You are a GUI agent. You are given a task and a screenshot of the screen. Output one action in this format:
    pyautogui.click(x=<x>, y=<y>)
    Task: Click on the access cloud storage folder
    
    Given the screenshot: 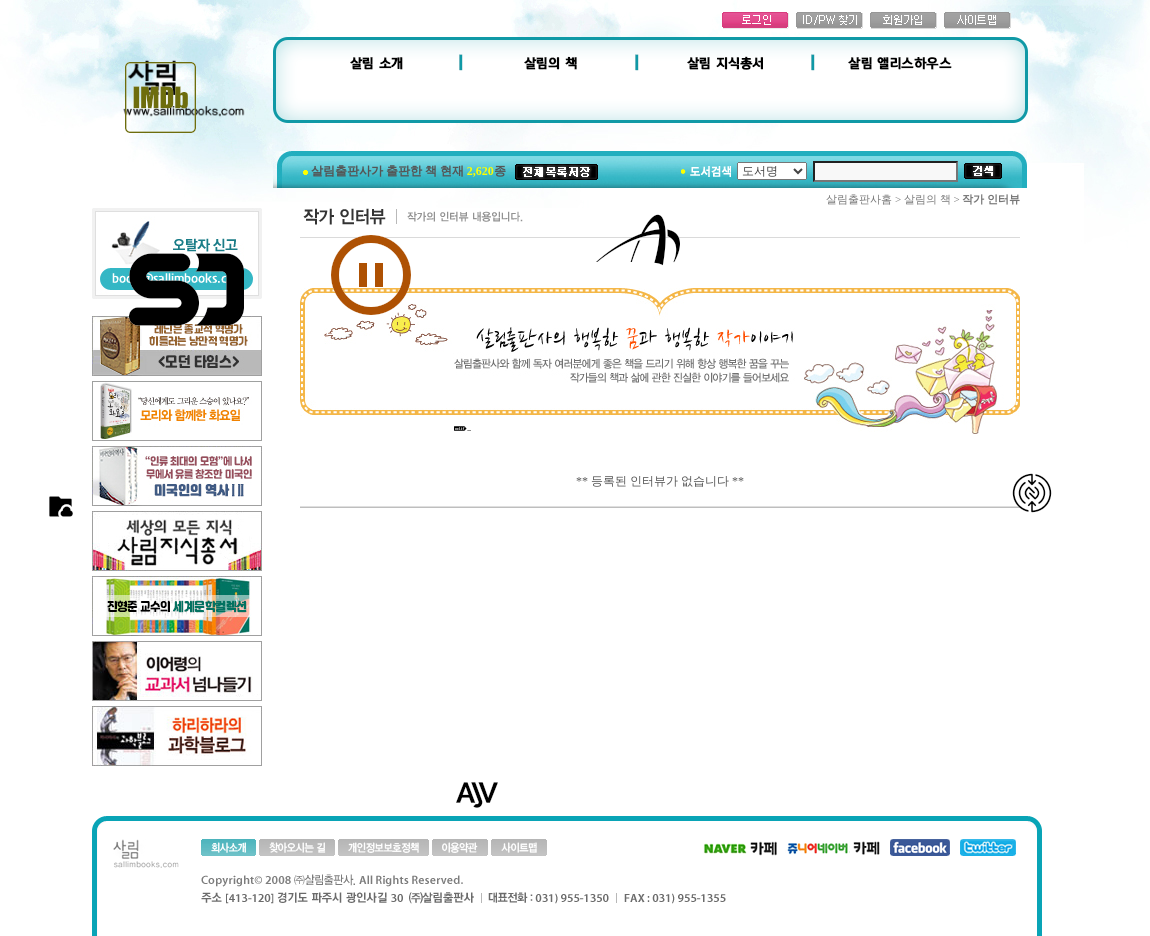 What is the action you would take?
    pyautogui.click(x=60, y=506)
    